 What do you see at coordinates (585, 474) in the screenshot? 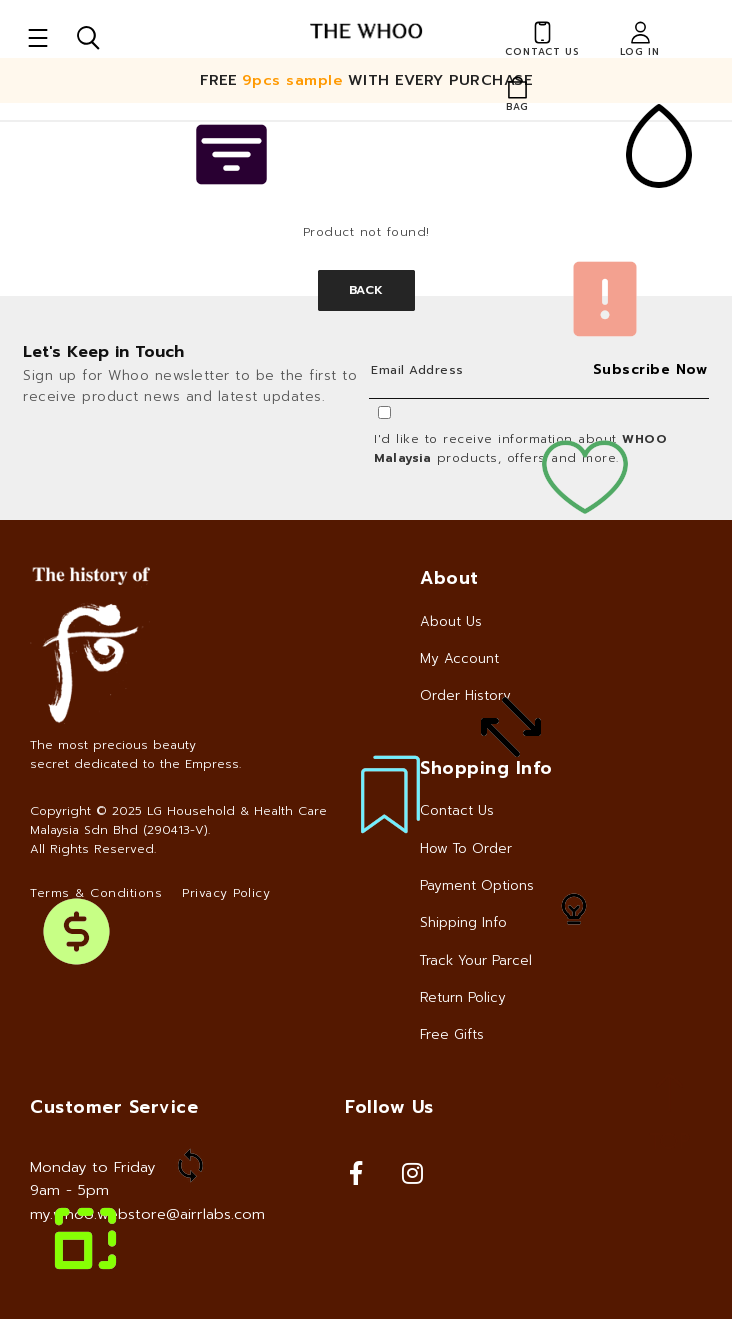
I see `add to favorites` at bounding box center [585, 474].